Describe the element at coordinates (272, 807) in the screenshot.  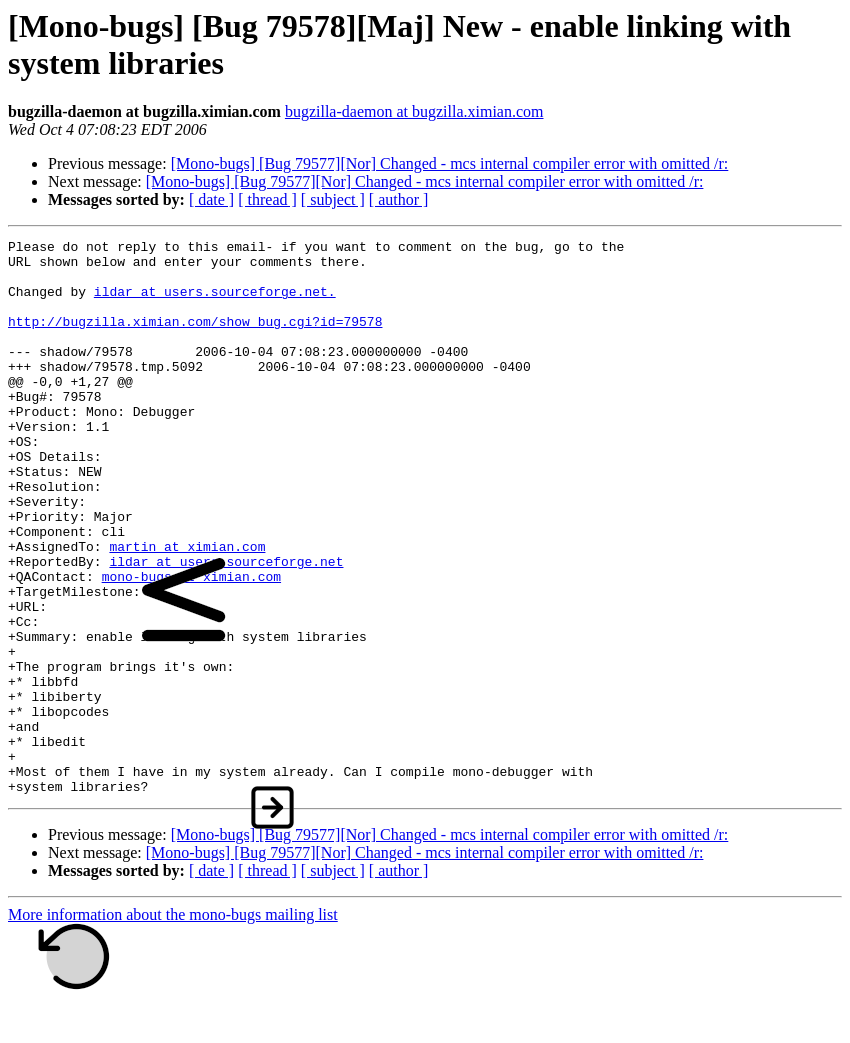
I see `proceed to the next step` at that location.